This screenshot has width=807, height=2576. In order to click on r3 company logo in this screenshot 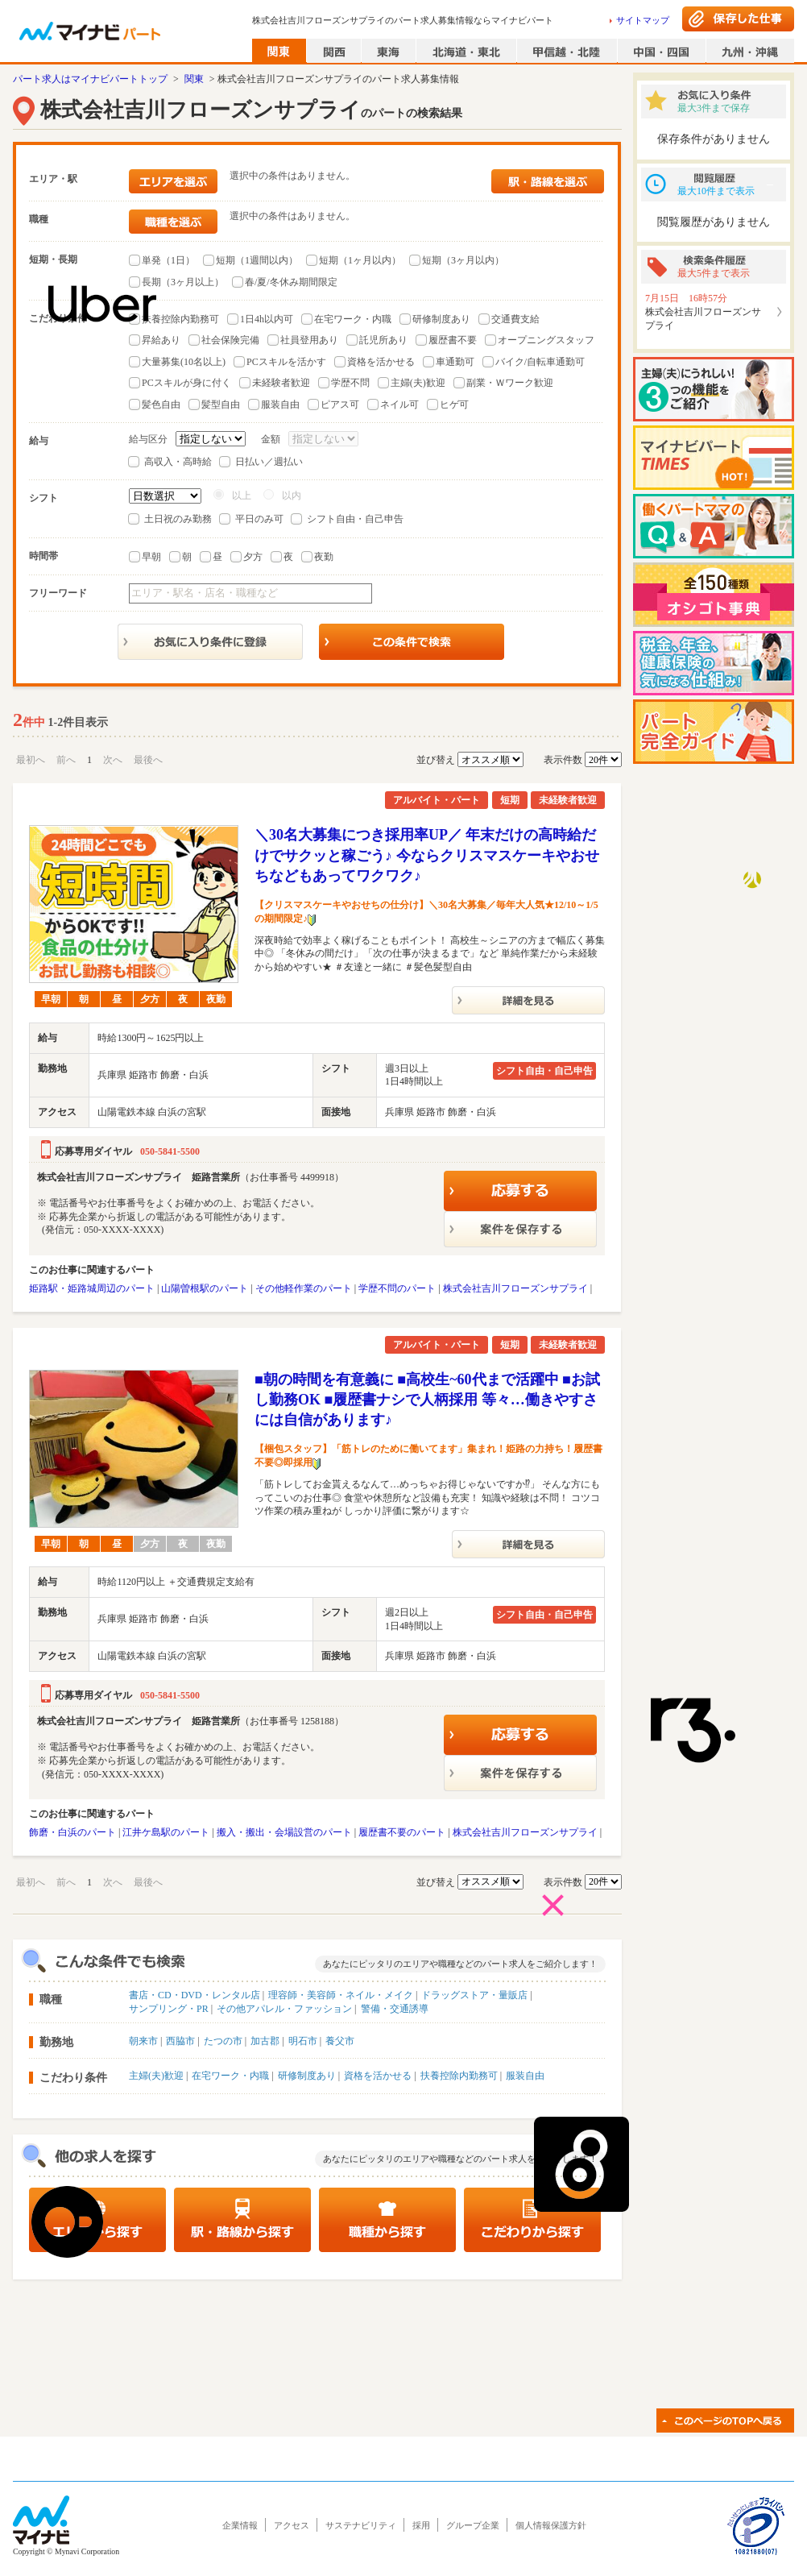, I will do `click(693, 1730)`.